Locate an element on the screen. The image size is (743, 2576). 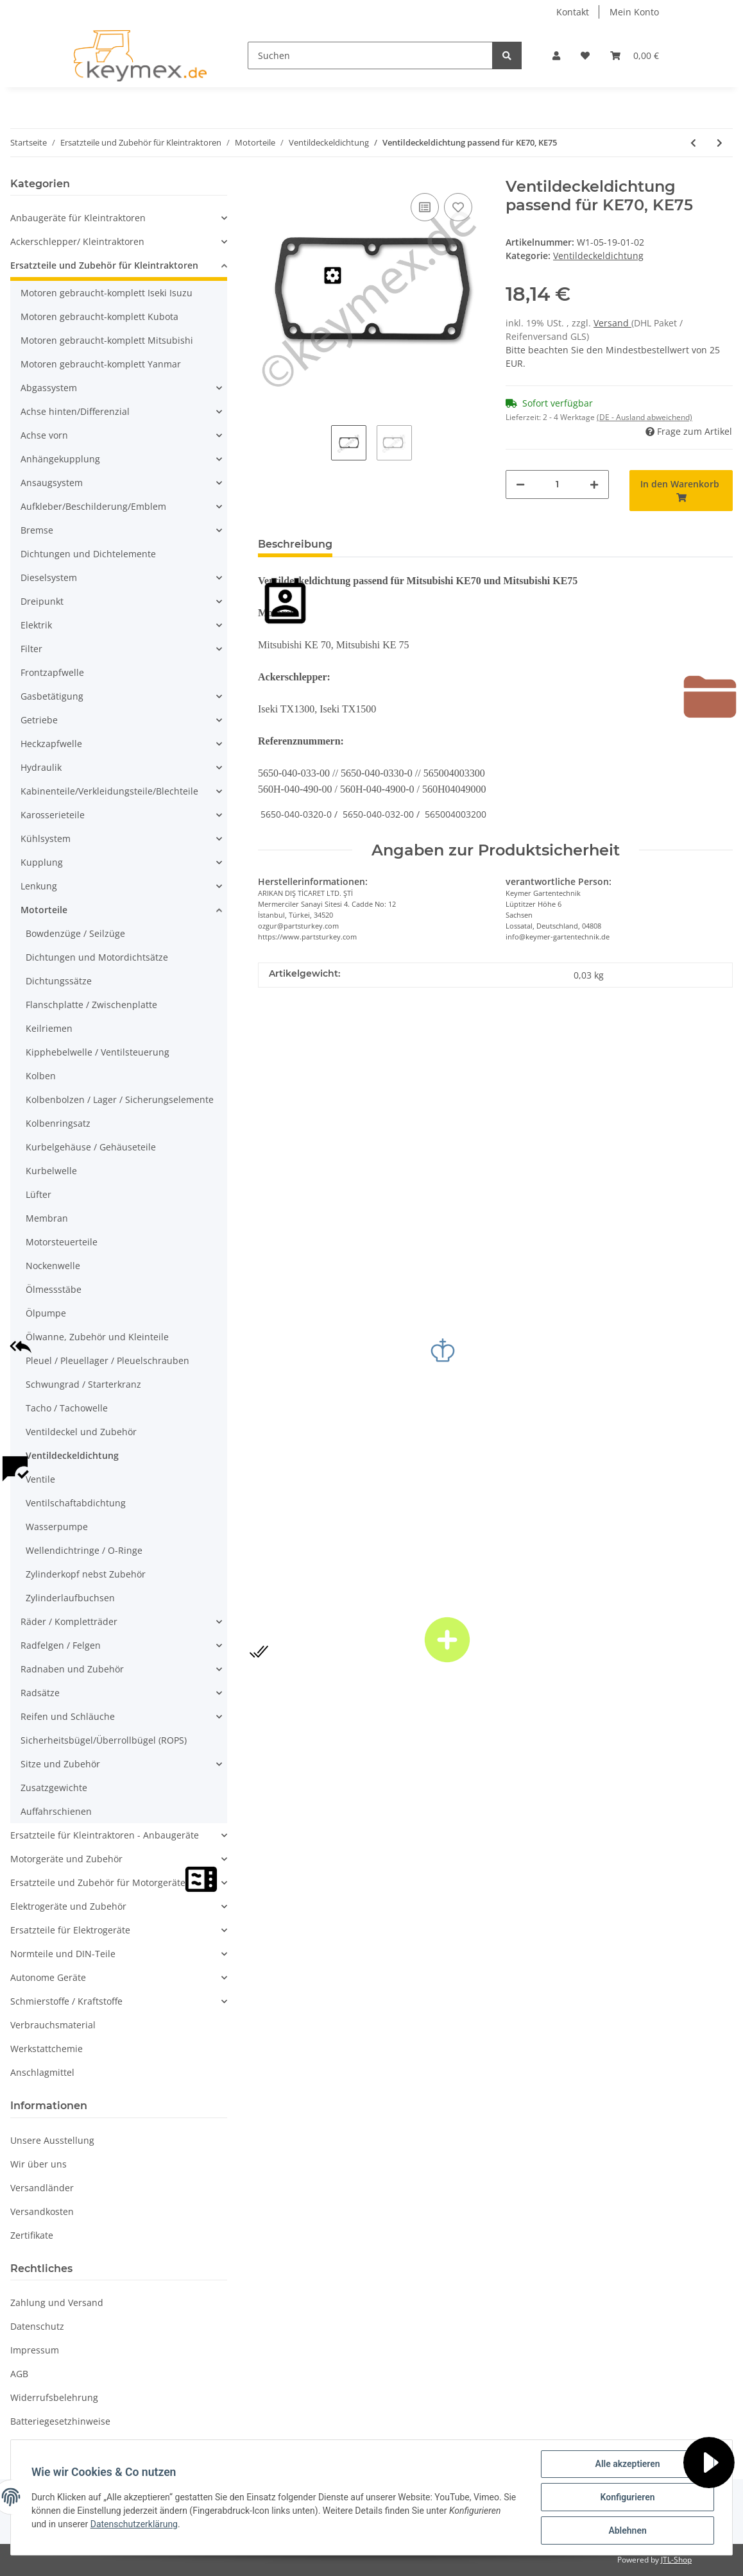
access application settings is located at coordinates (332, 275).